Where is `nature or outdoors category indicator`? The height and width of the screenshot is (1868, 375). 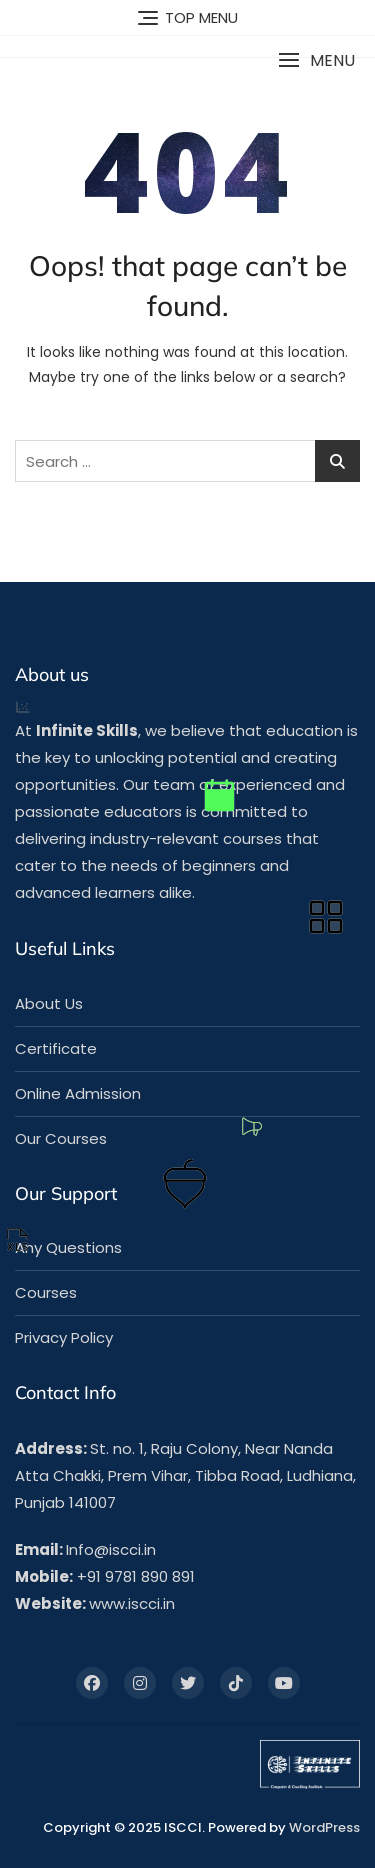 nature or outdoors category indicator is located at coordinates (185, 1184).